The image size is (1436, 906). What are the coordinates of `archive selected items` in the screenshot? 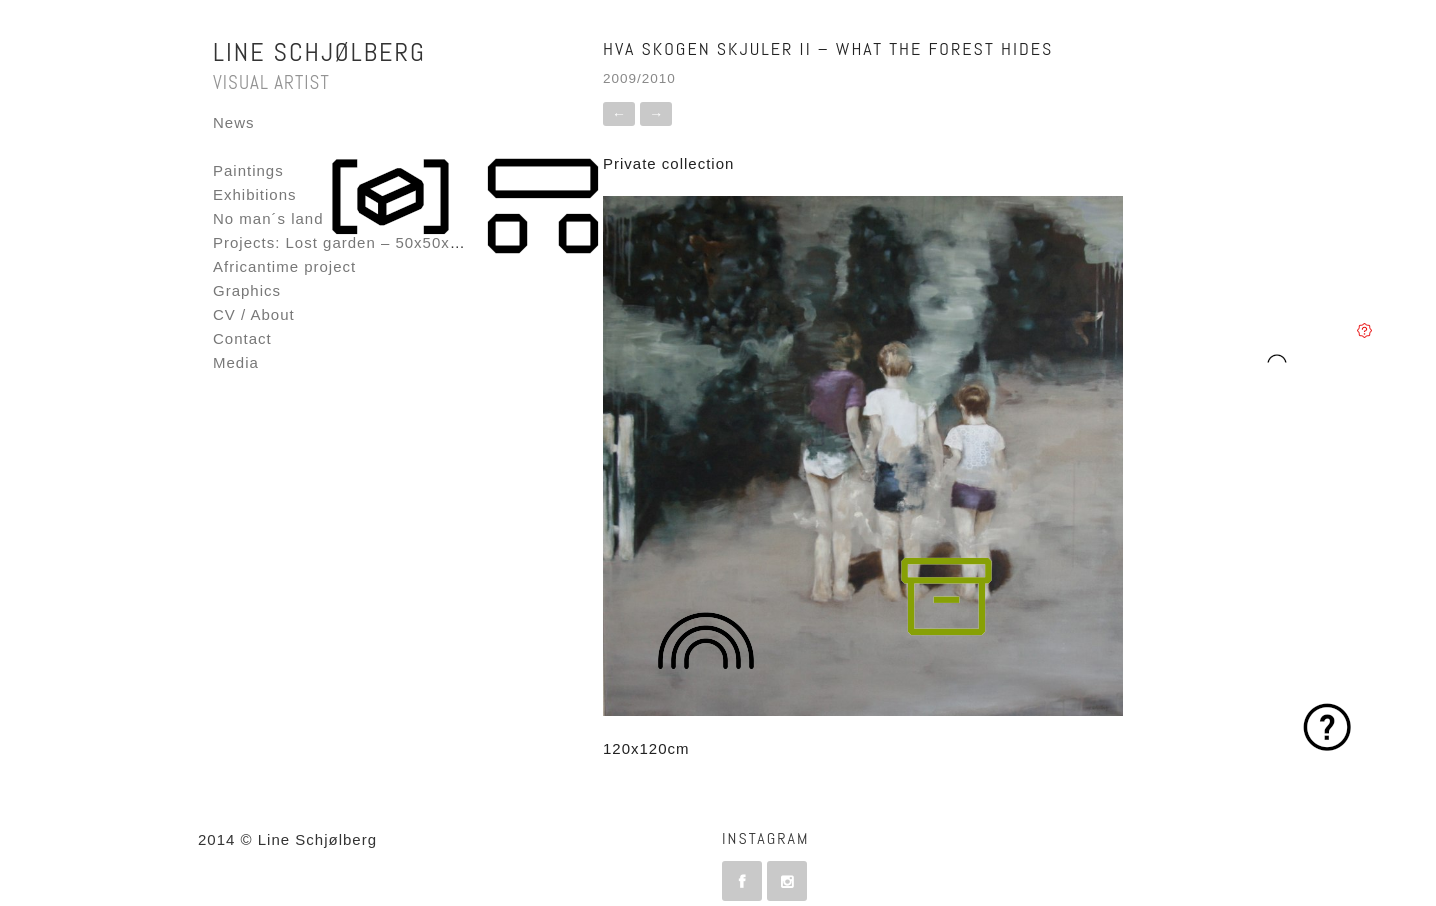 It's located at (946, 596).